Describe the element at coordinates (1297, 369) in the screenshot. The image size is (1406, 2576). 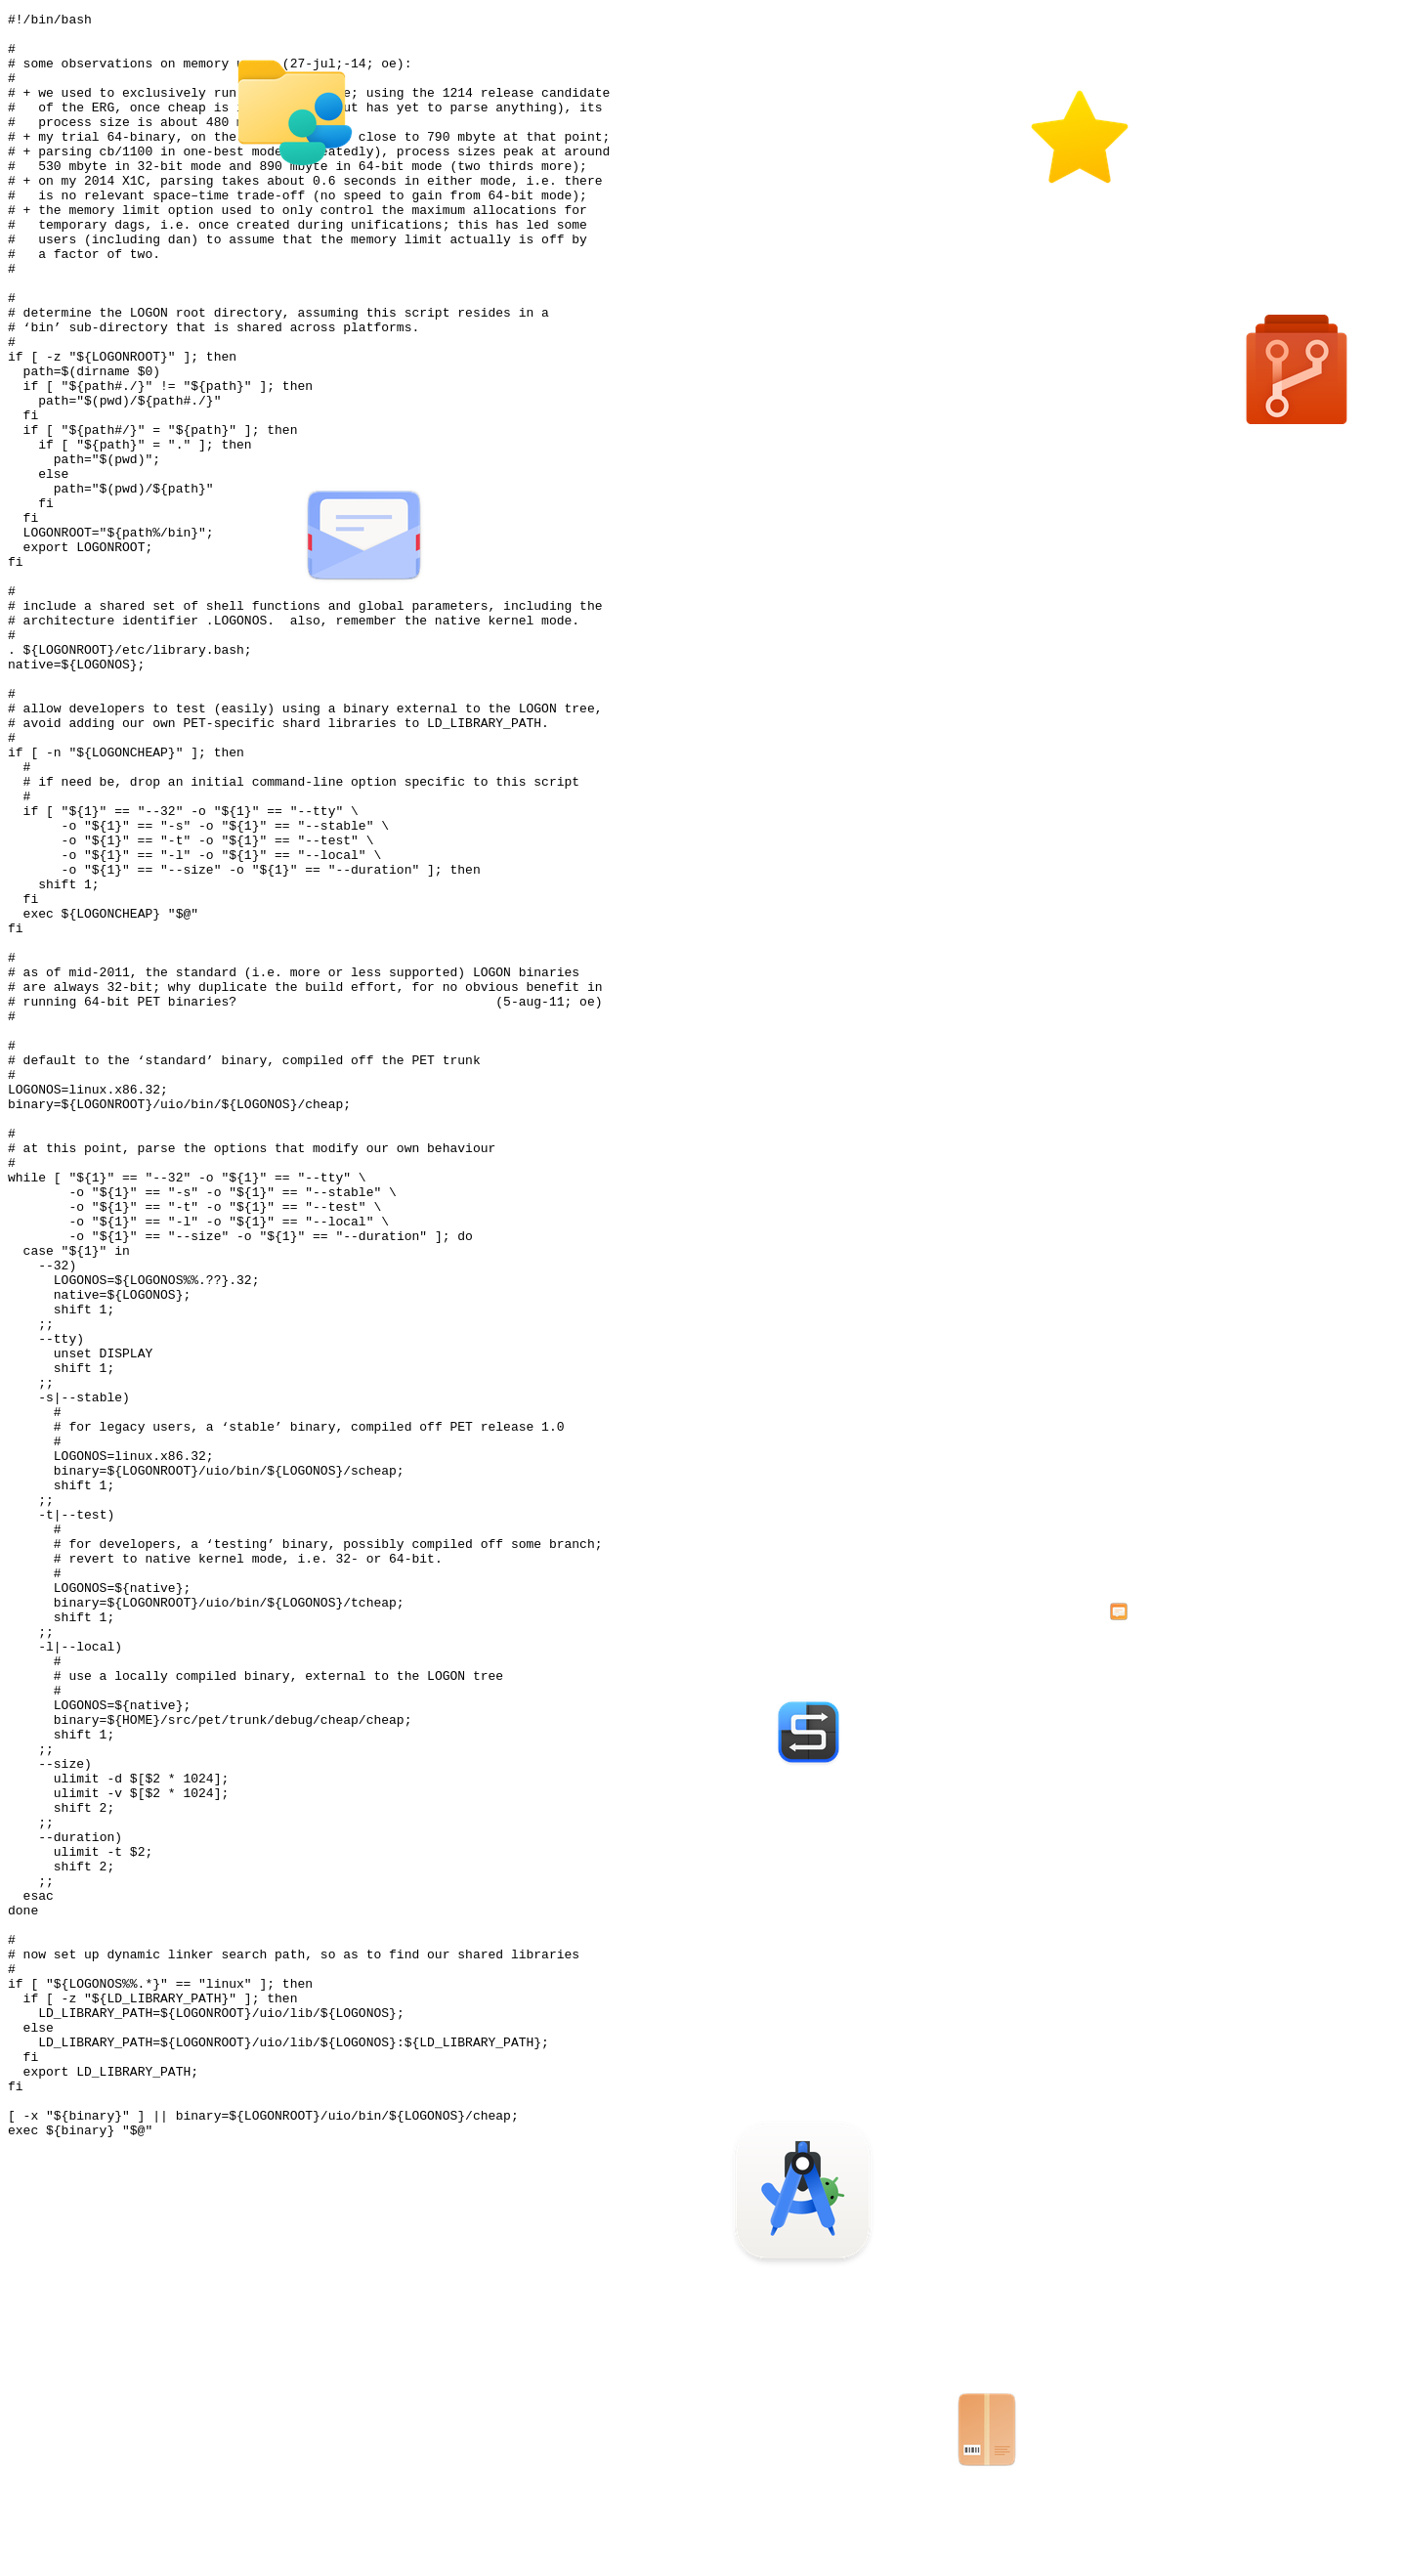
I see `open the repos app for managing git repositories` at that location.